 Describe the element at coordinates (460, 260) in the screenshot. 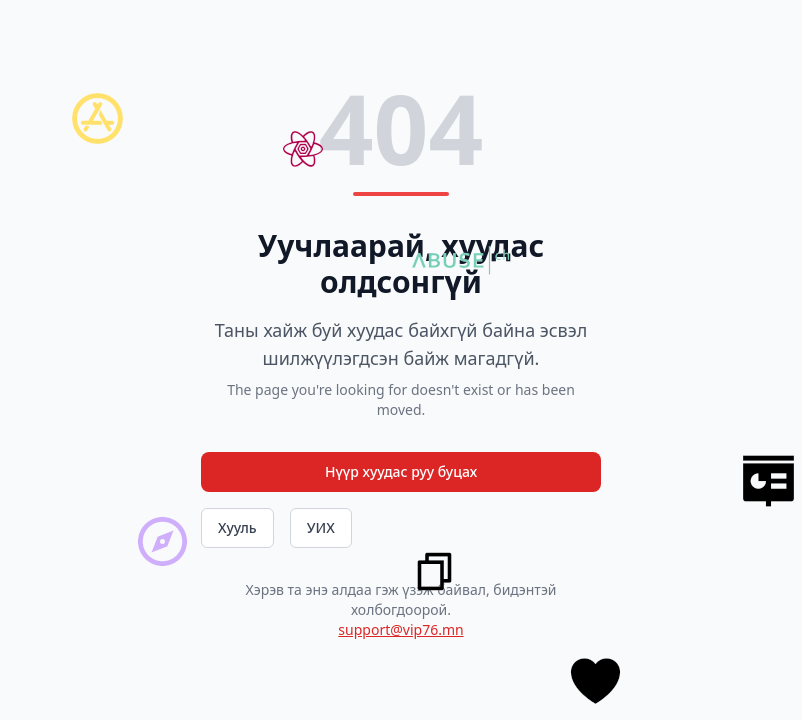

I see `visit abuse.ch website` at that location.